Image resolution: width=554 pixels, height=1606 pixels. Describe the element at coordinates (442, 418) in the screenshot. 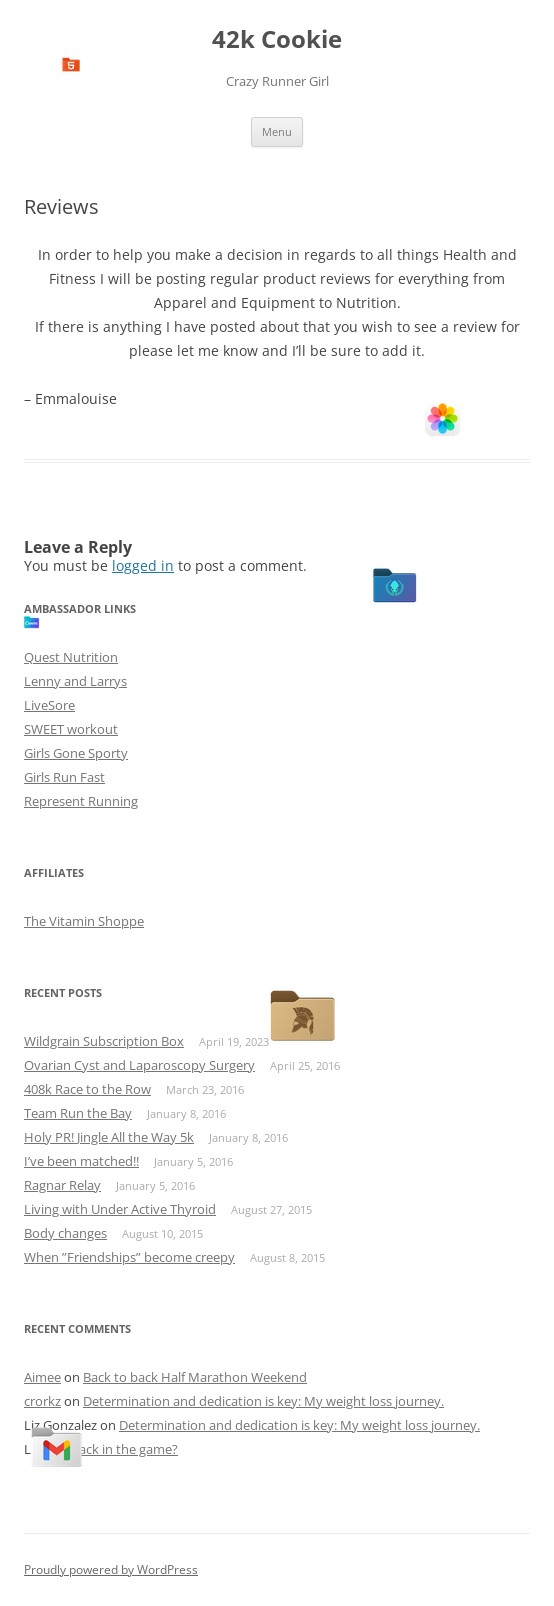

I see `open the Photos app` at that location.